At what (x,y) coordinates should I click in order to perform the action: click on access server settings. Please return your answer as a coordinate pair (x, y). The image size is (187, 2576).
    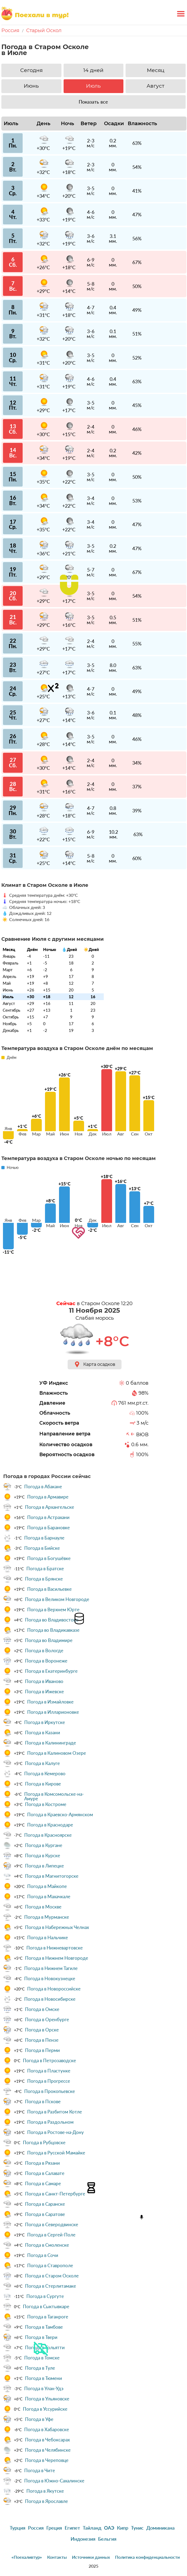
    Looking at the image, I should click on (79, 1619).